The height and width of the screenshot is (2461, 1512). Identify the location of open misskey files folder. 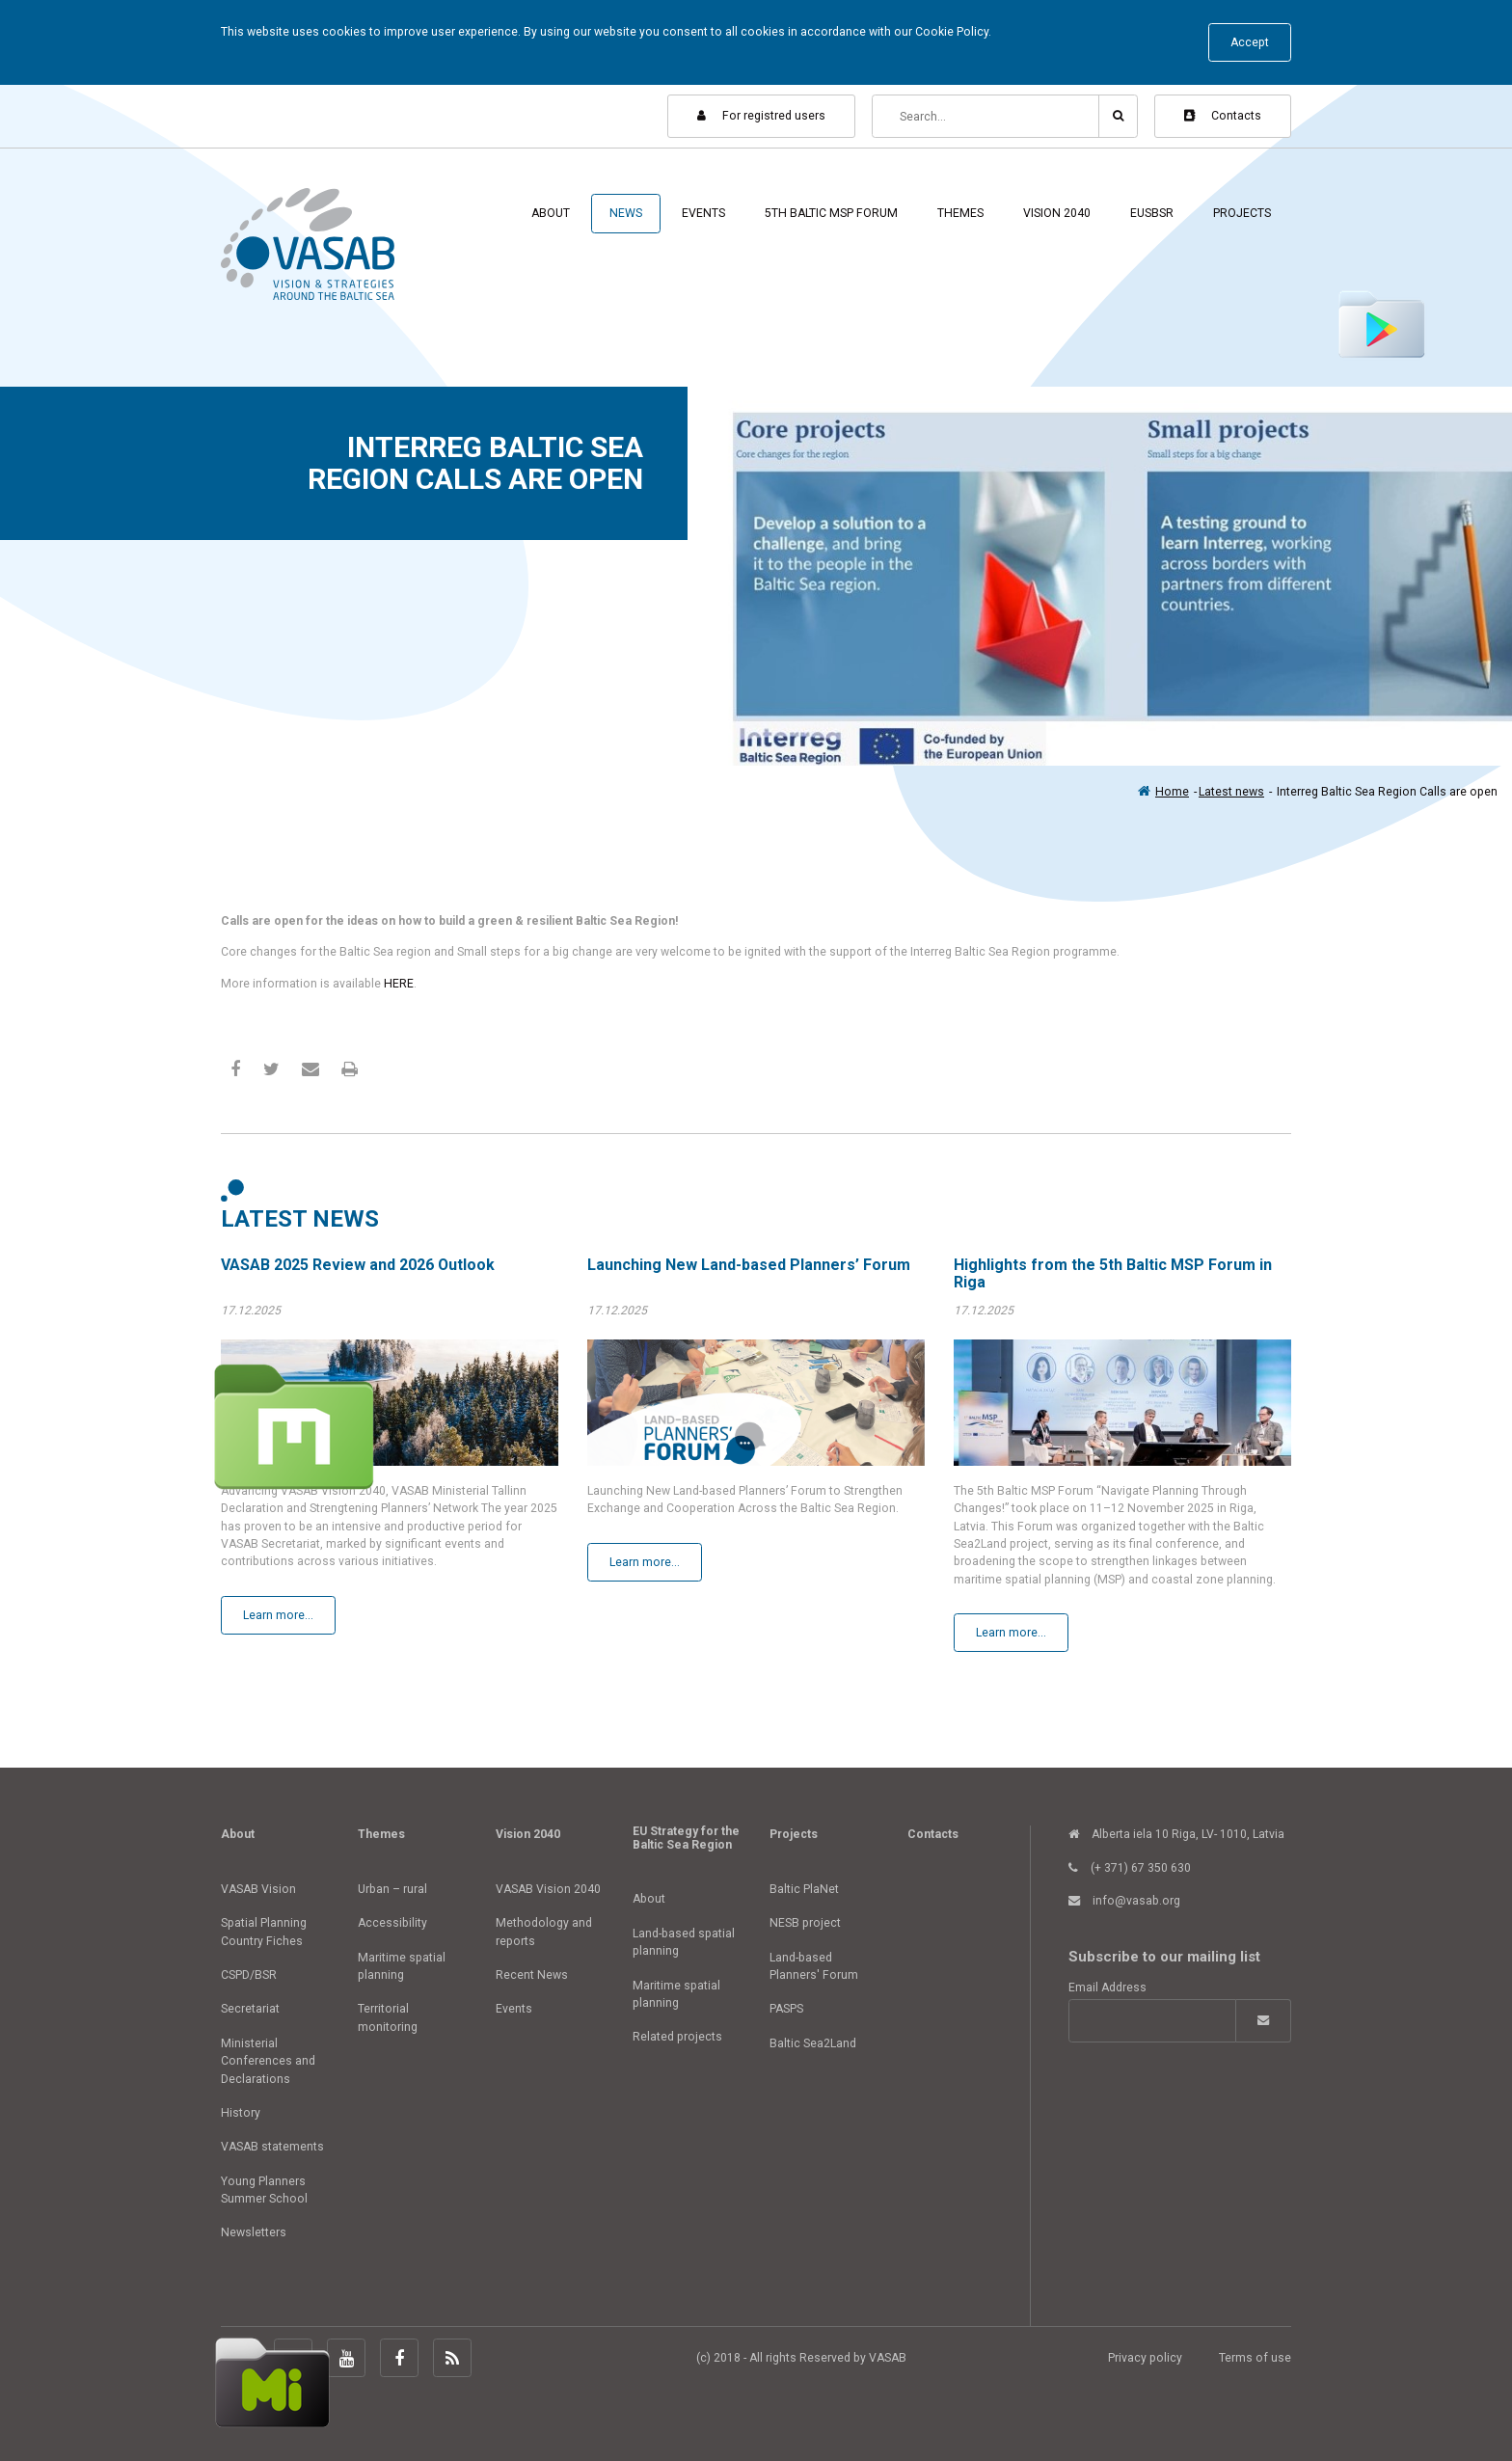
(272, 2386).